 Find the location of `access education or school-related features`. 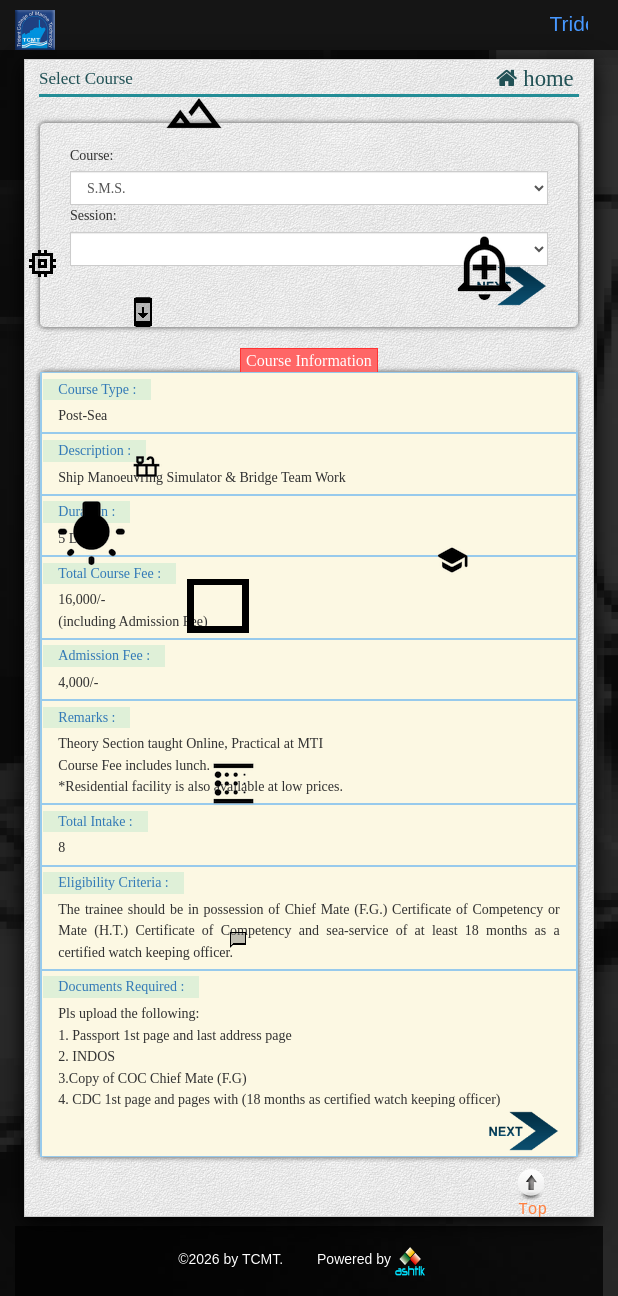

access education or school-related features is located at coordinates (452, 560).